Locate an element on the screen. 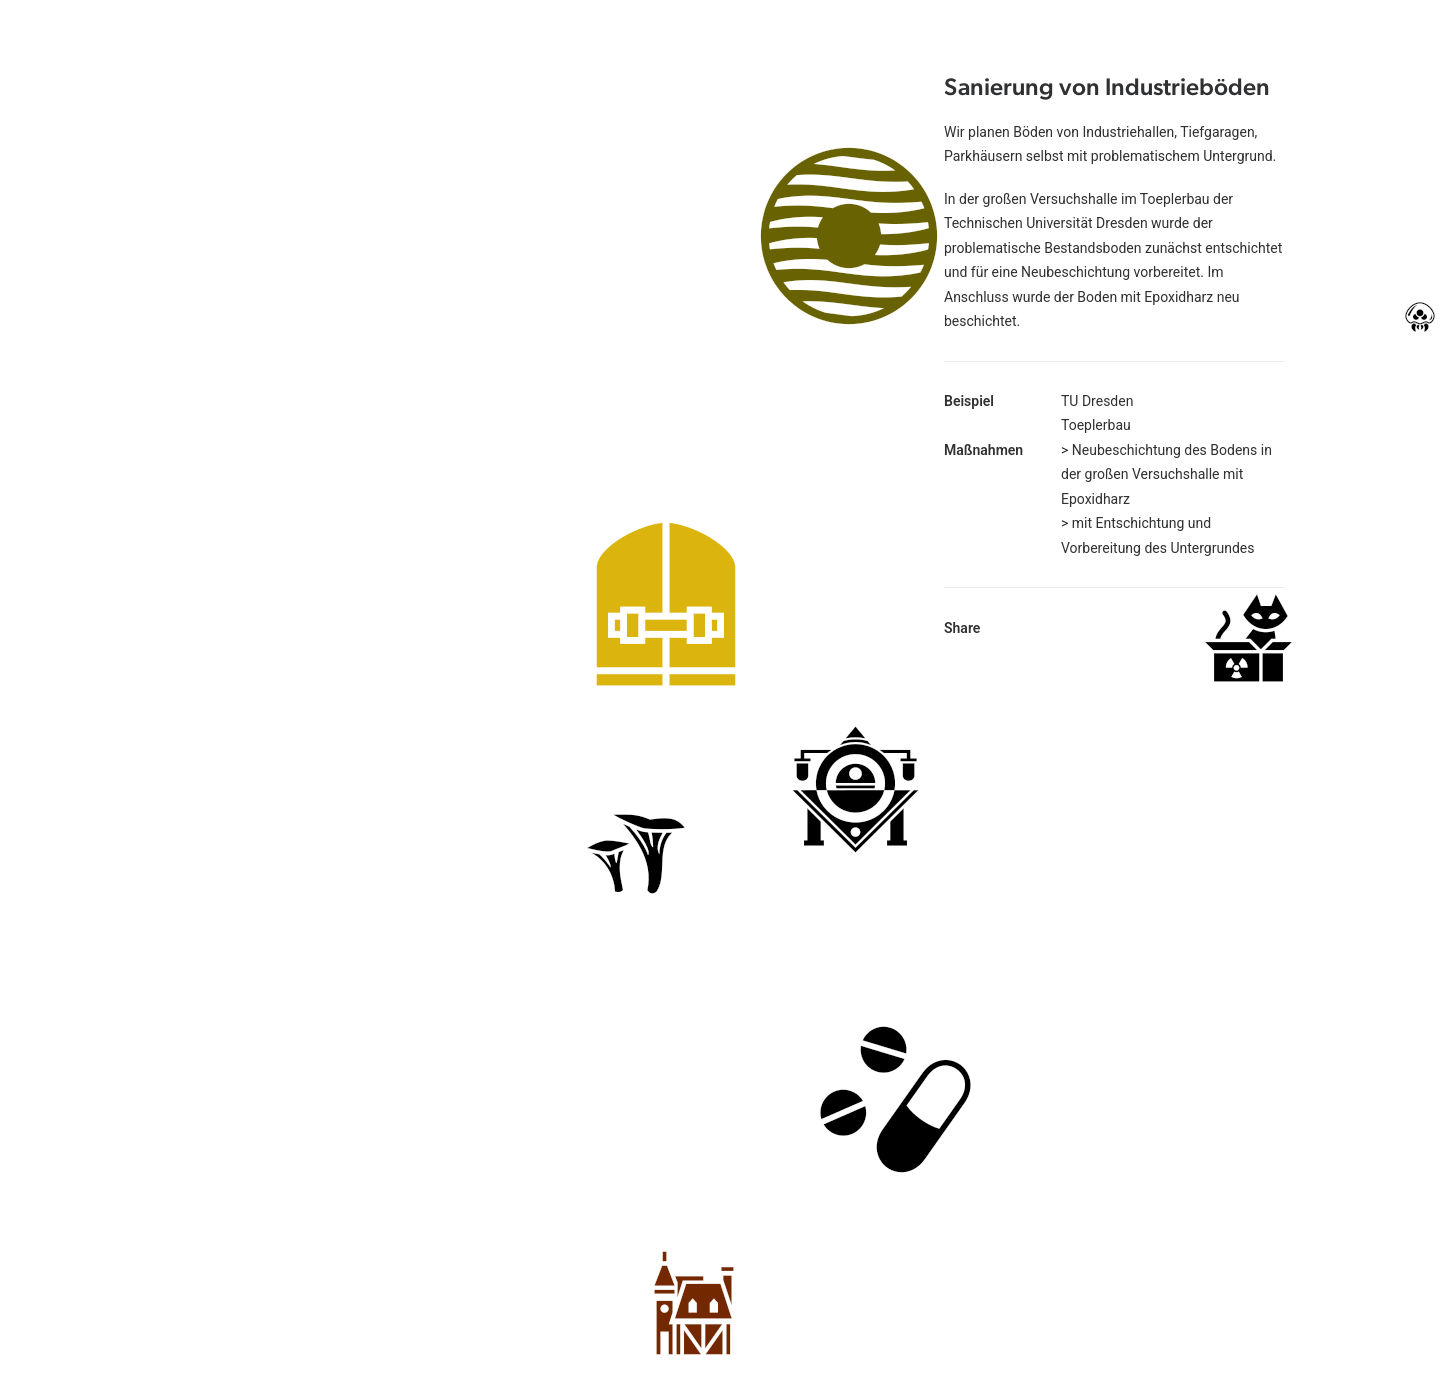  metroid creature icon from the nintendo game series is located at coordinates (1420, 317).